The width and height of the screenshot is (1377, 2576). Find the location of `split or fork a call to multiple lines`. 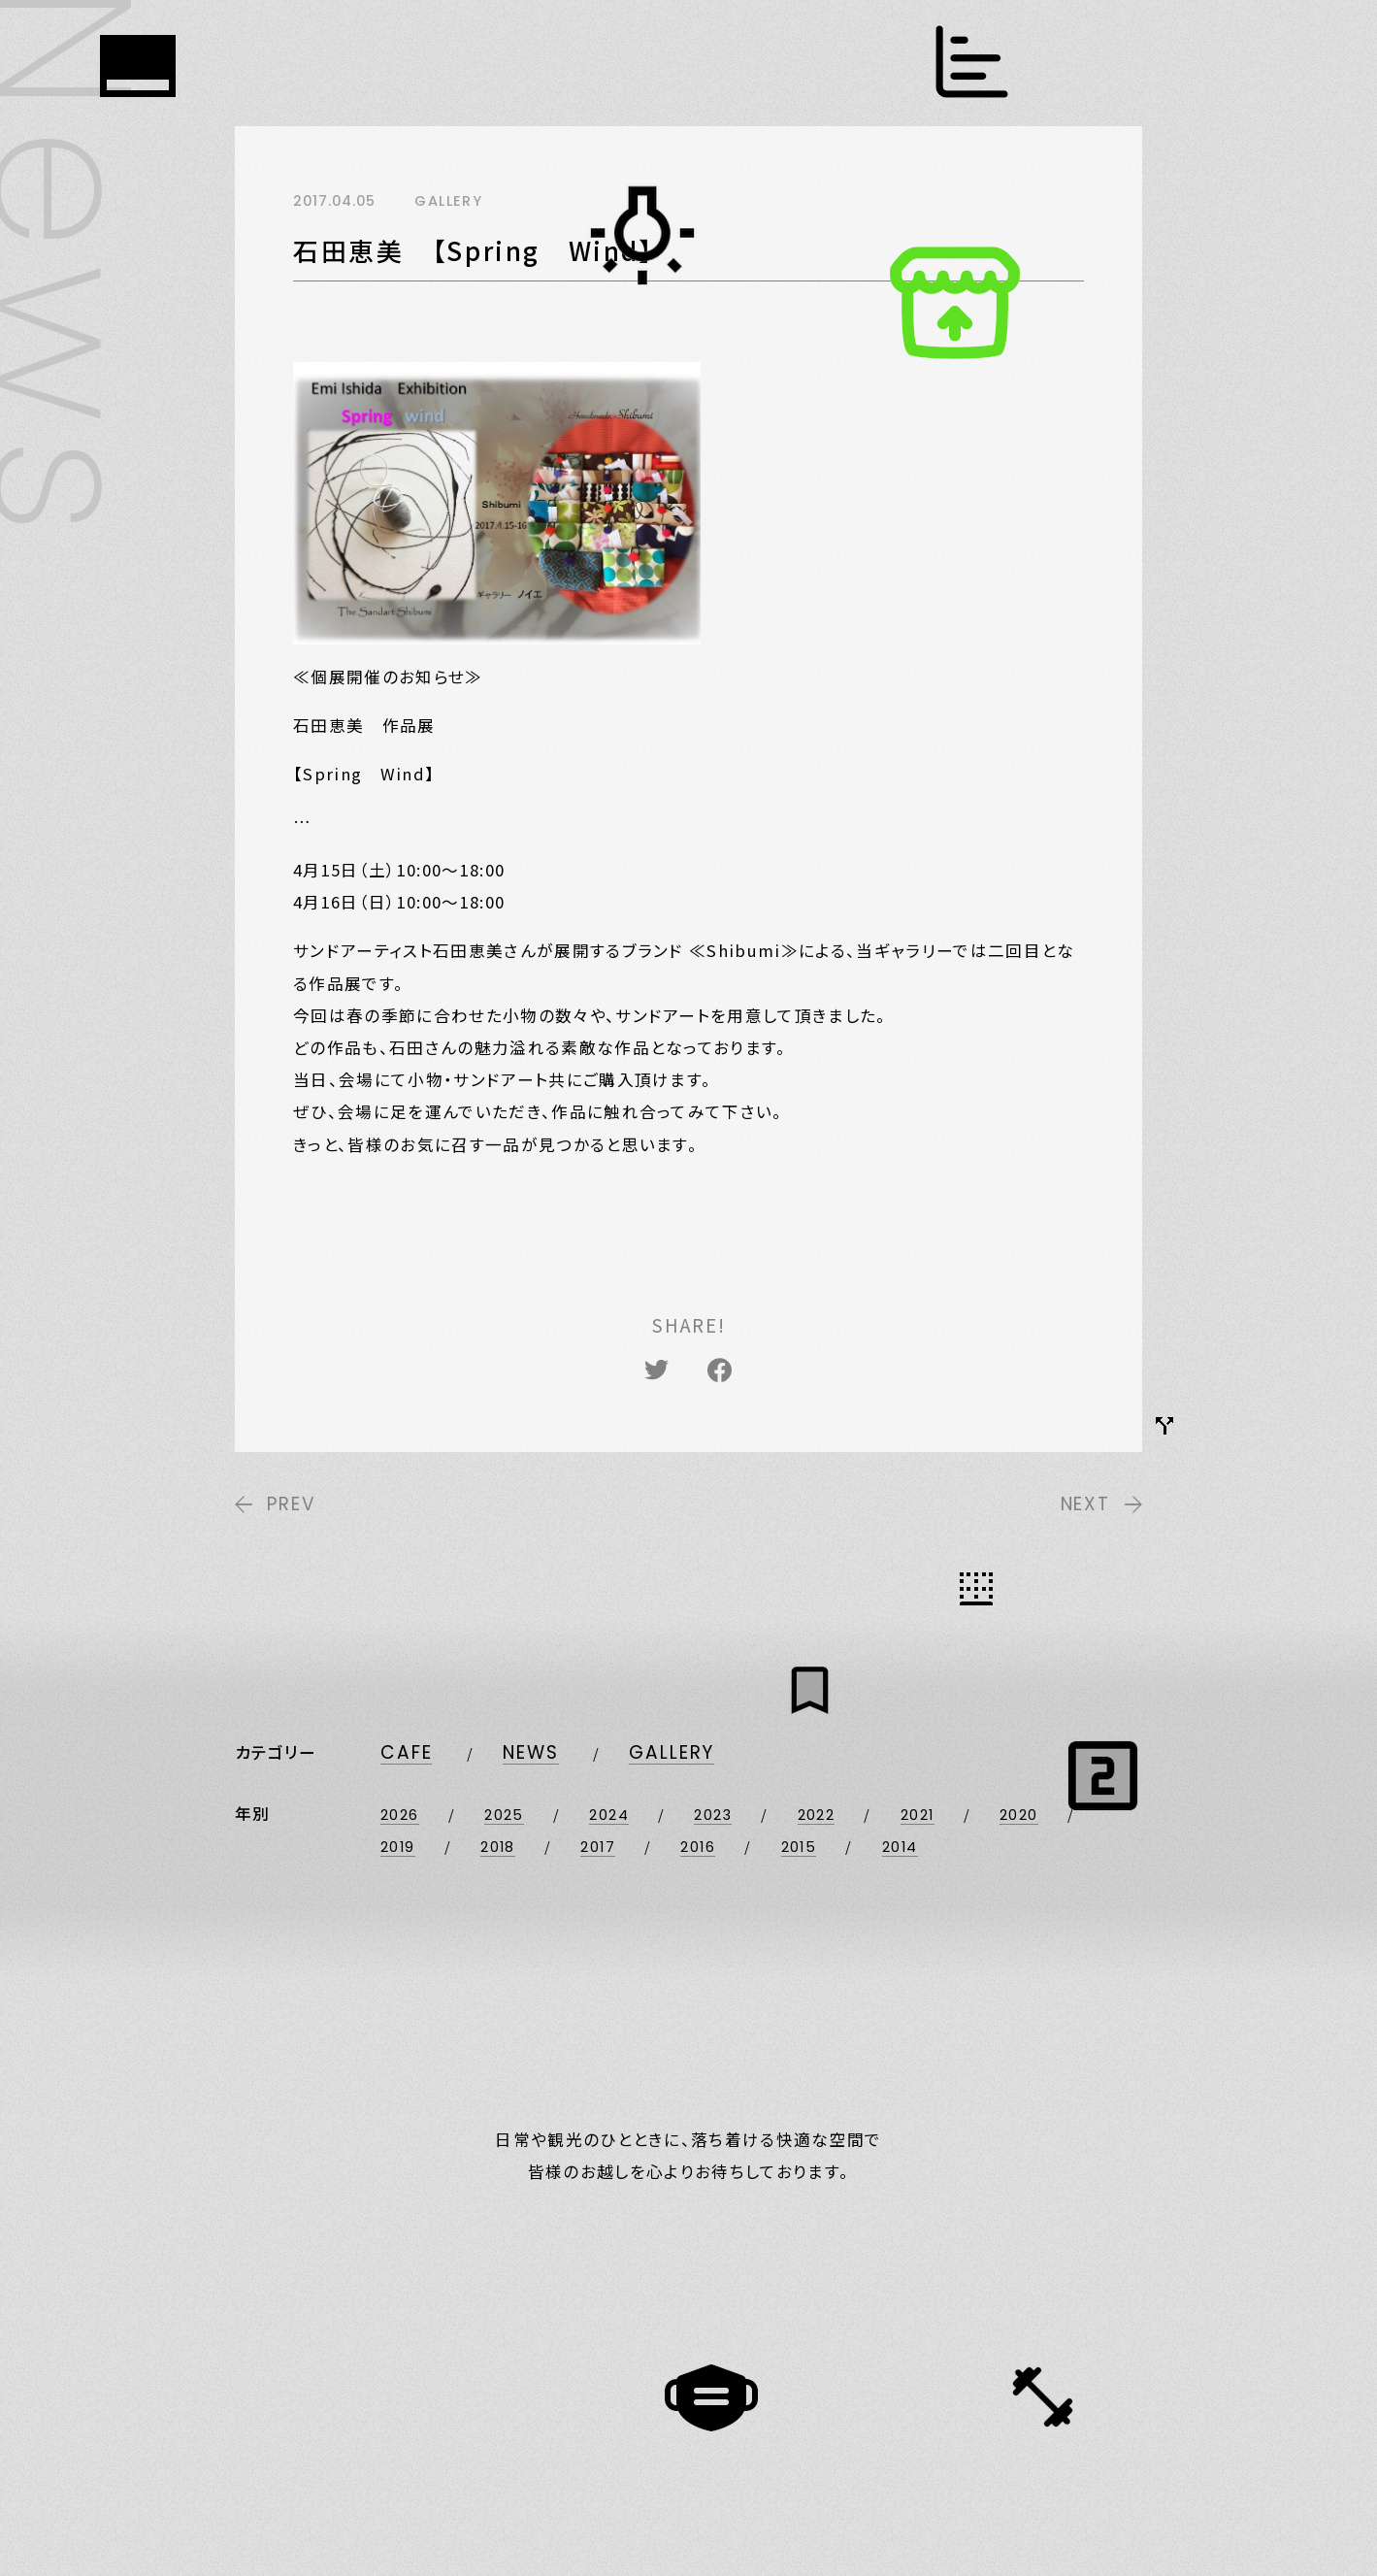

split or fork a call to multiple lines is located at coordinates (1164, 1426).